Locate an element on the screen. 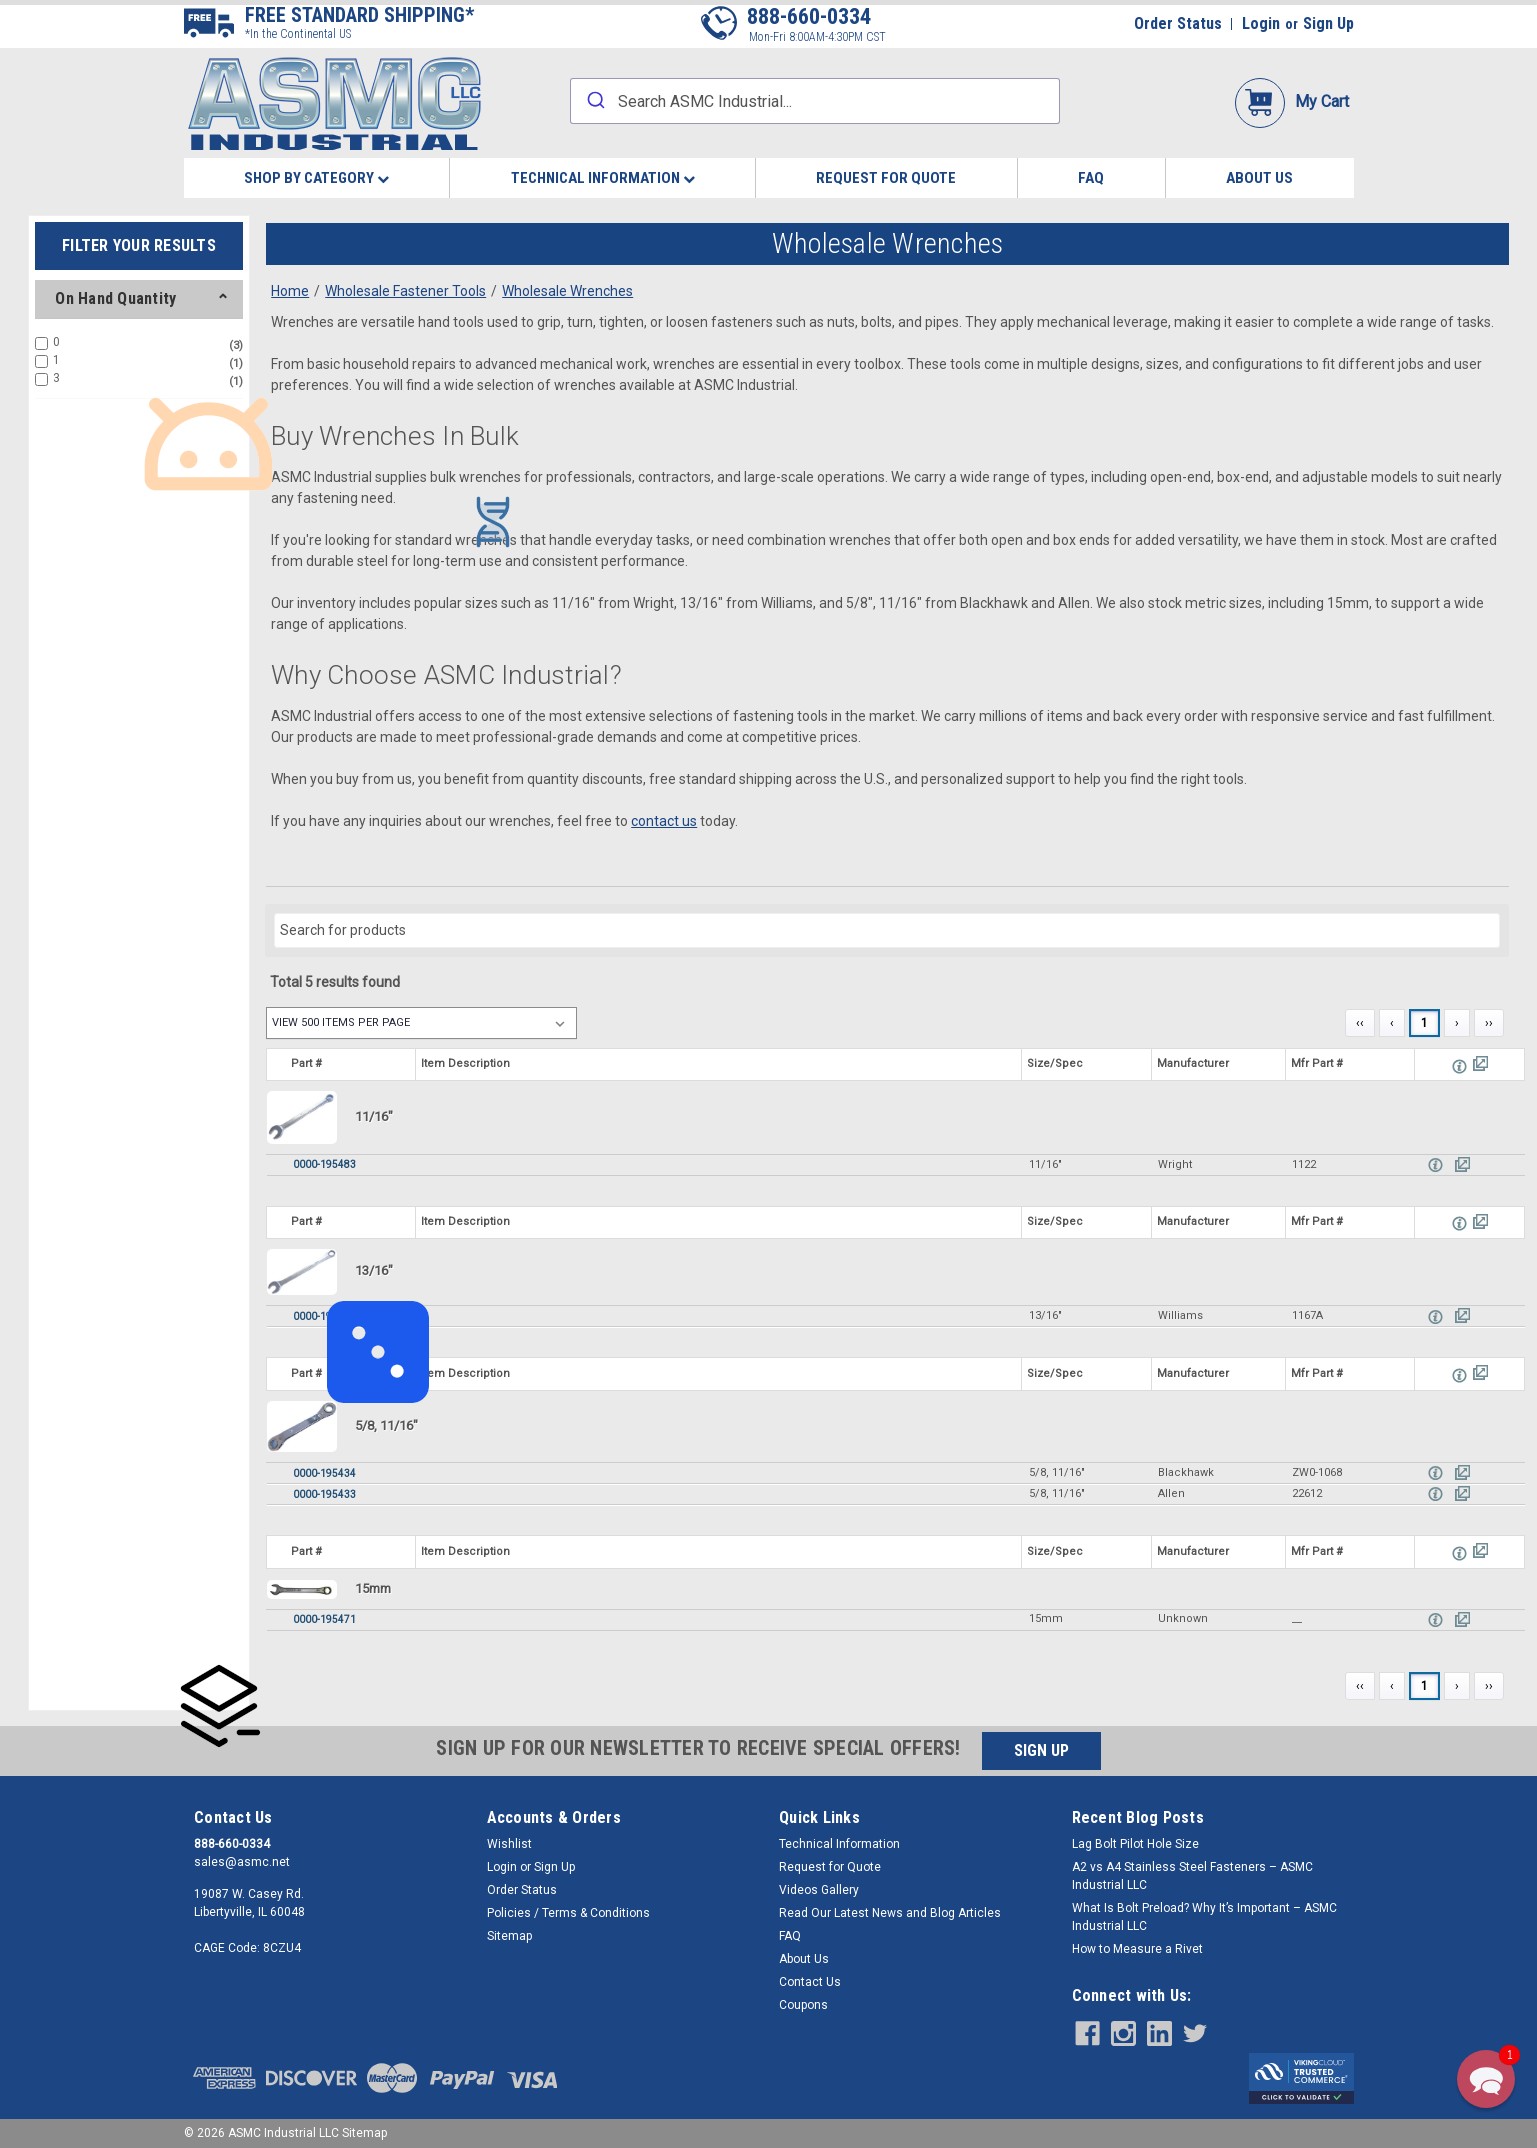 This screenshot has height=2148, width=1537. indicates a dice roll result of three is located at coordinates (378, 1352).